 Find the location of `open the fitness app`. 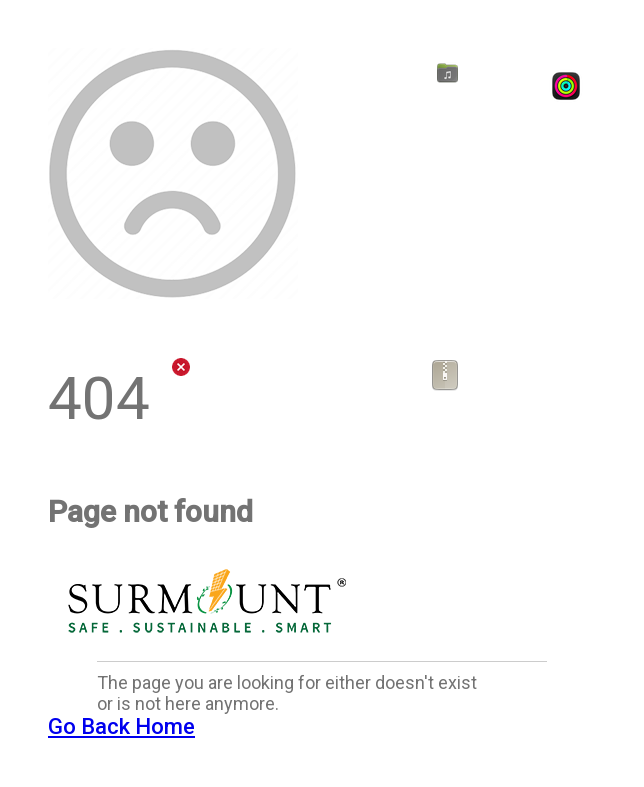

open the fitness app is located at coordinates (566, 86).